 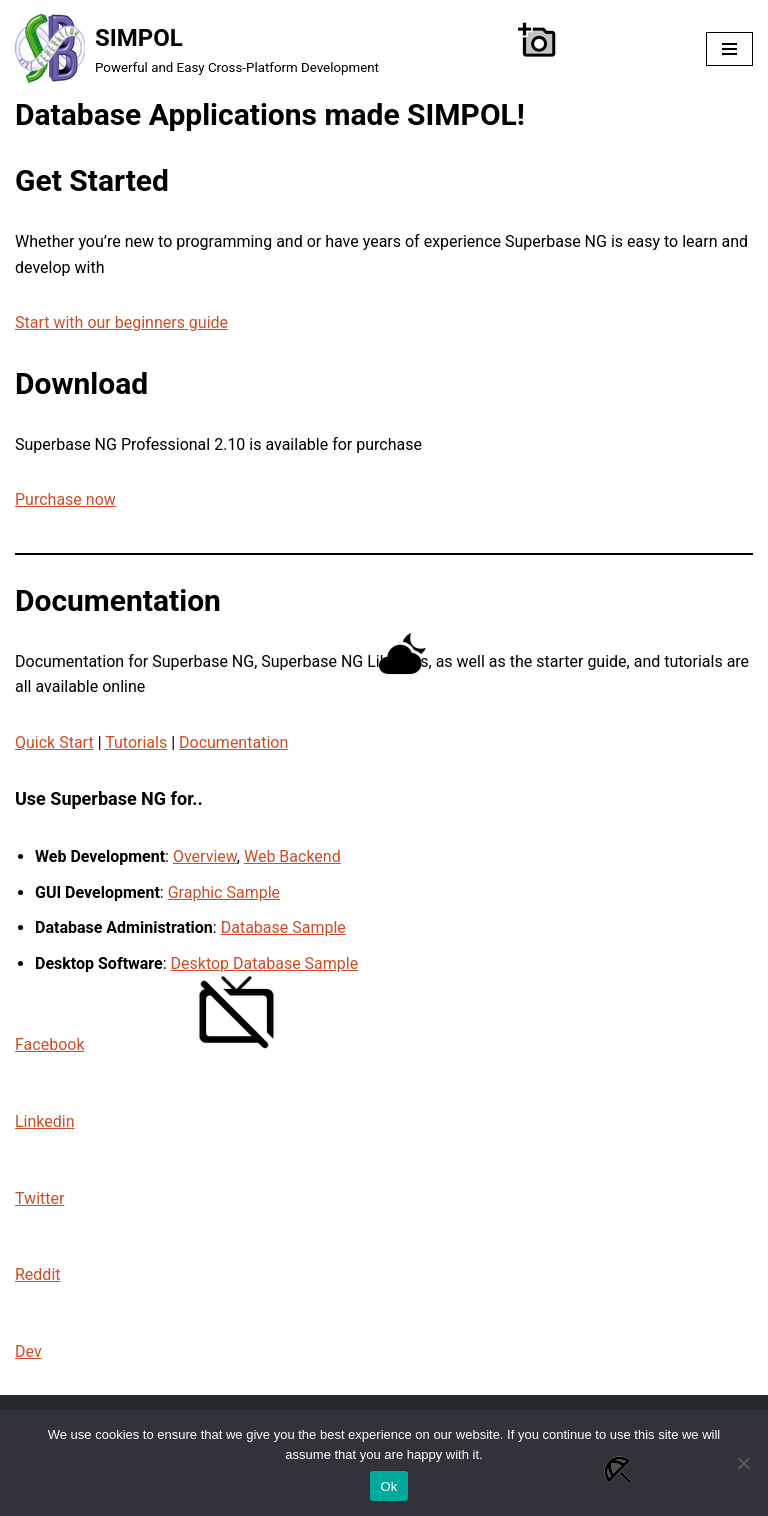 What do you see at coordinates (618, 1470) in the screenshot?
I see `access beach or vacation-related features` at bounding box center [618, 1470].